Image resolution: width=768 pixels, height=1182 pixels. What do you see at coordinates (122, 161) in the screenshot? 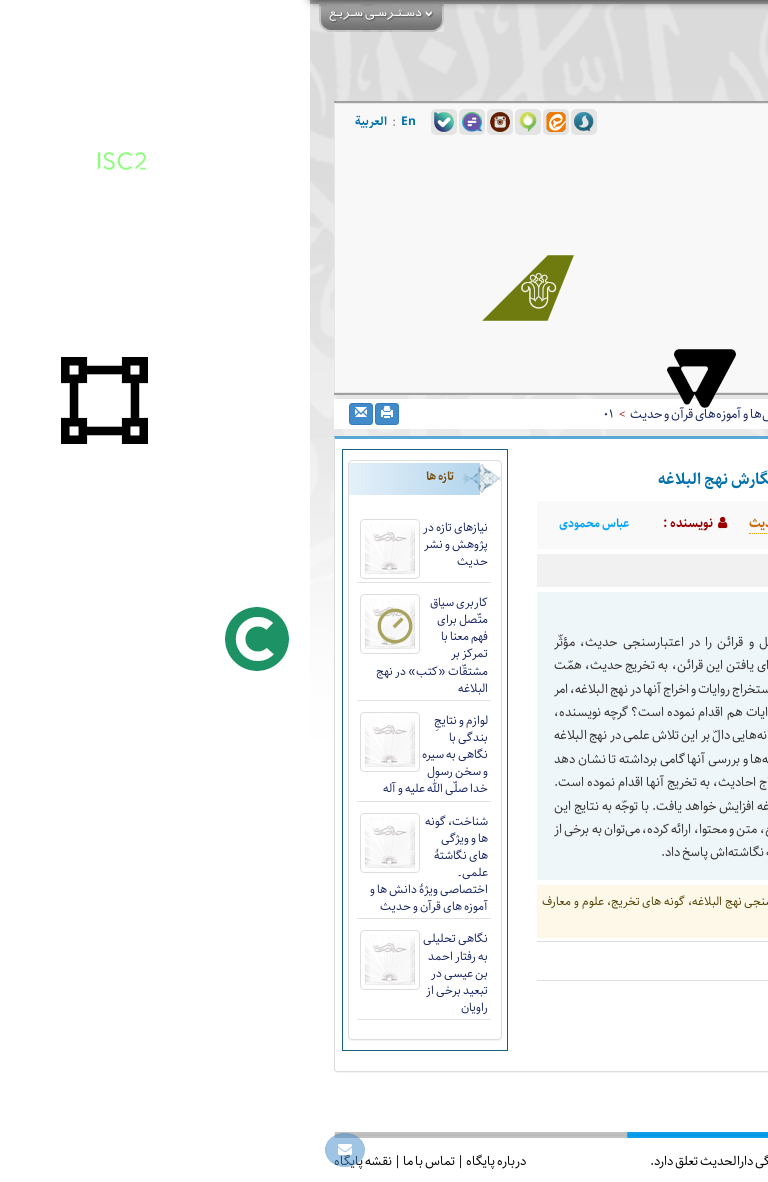
I see `ISC² official logo` at bounding box center [122, 161].